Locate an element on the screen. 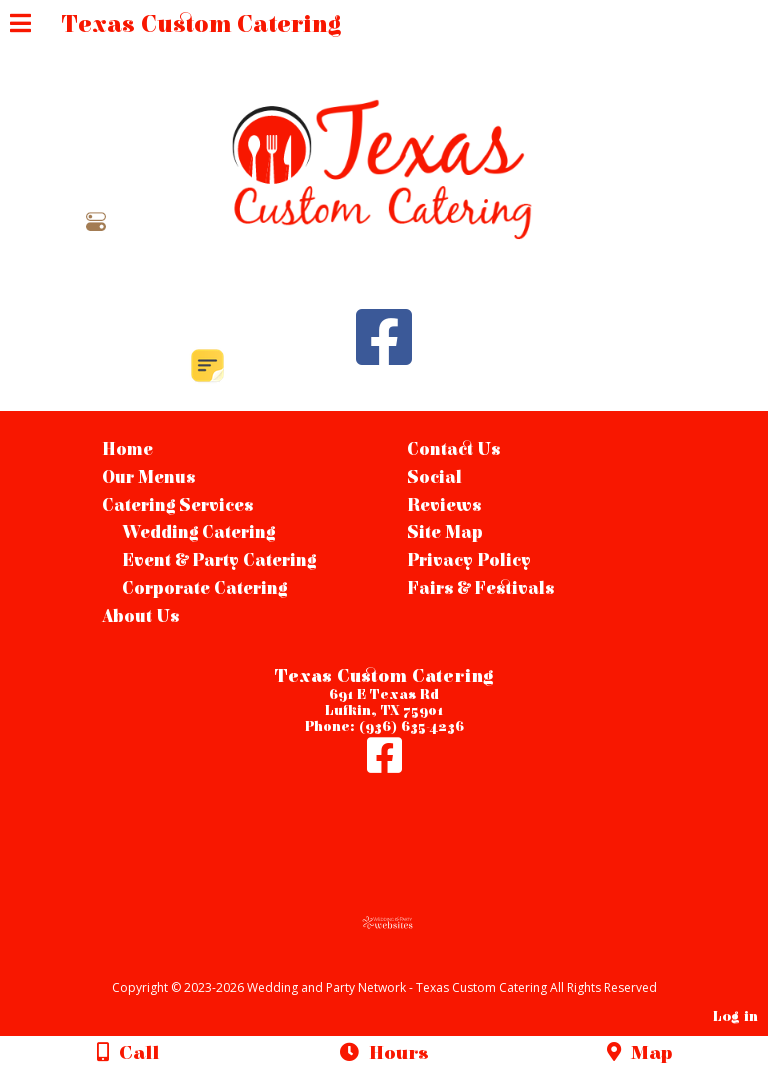 The height and width of the screenshot is (1071, 768). open the stickies app for quick notes is located at coordinates (207, 365).